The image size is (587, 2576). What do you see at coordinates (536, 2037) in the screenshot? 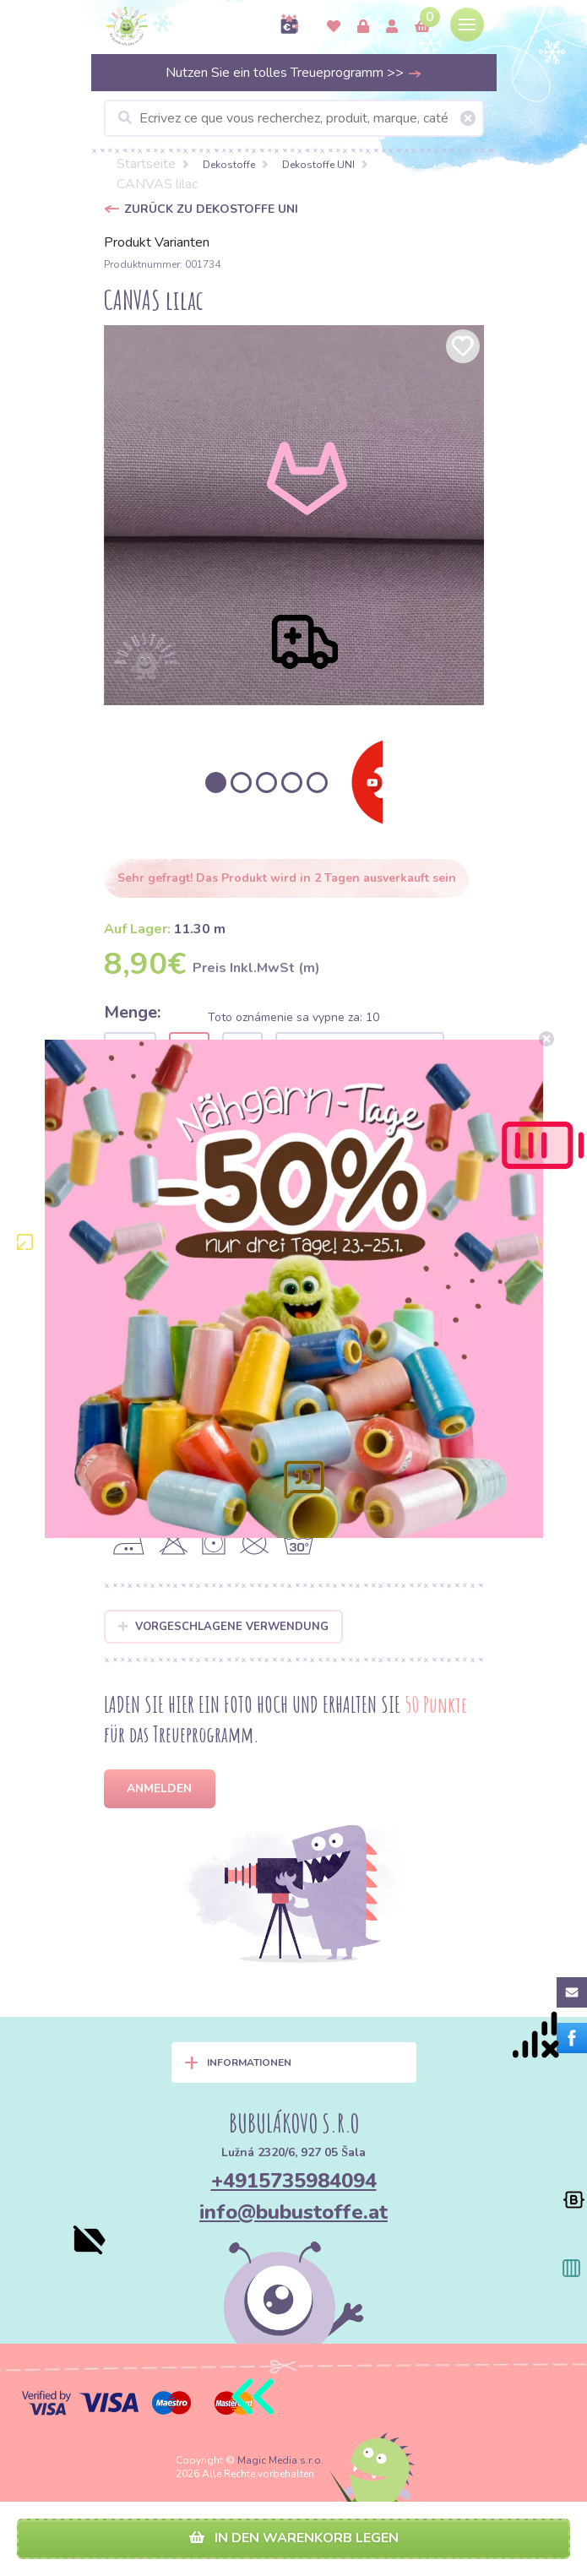
I see `no cellular signal available` at bounding box center [536, 2037].